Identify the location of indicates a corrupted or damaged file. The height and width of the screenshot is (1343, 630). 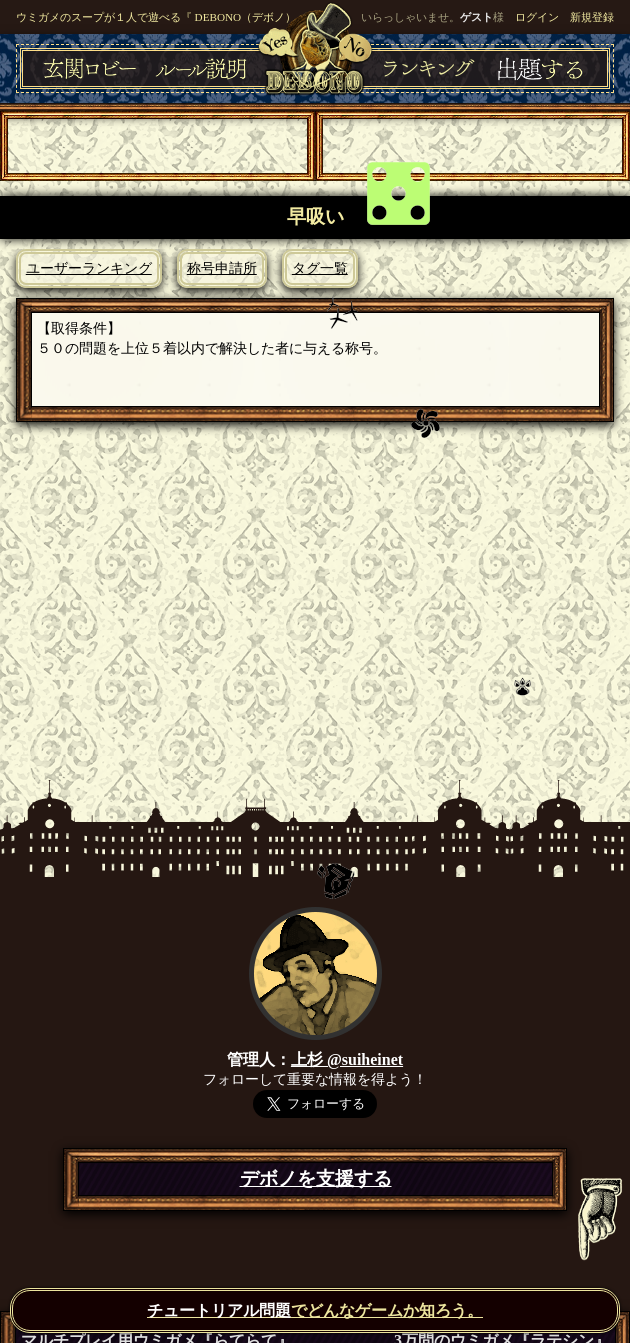
(336, 881).